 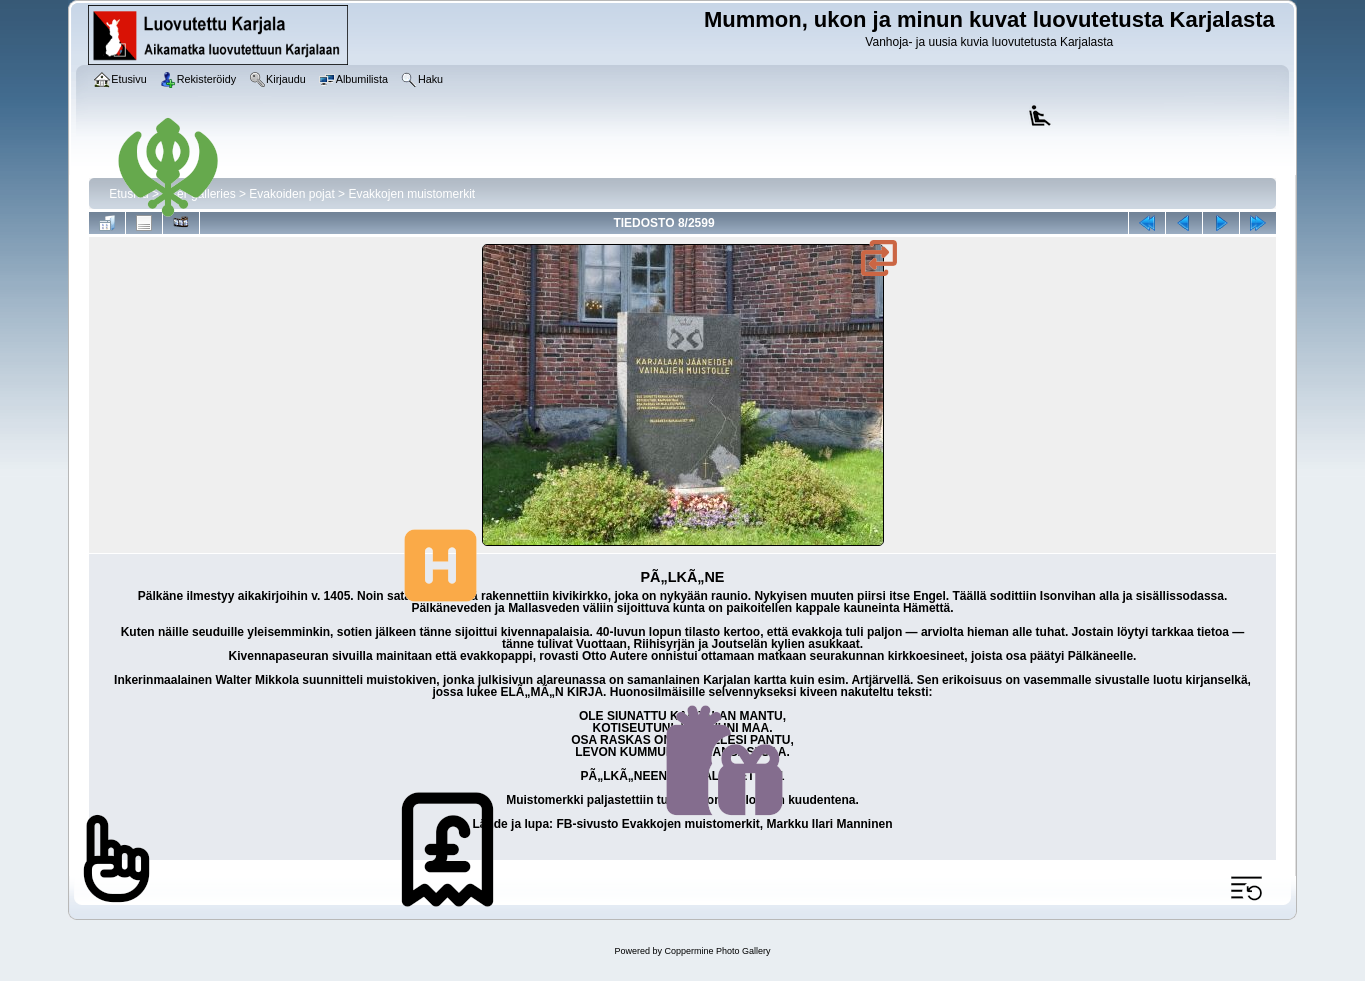 I want to click on indicates a hospital or medical facility nearby, so click(x=440, y=565).